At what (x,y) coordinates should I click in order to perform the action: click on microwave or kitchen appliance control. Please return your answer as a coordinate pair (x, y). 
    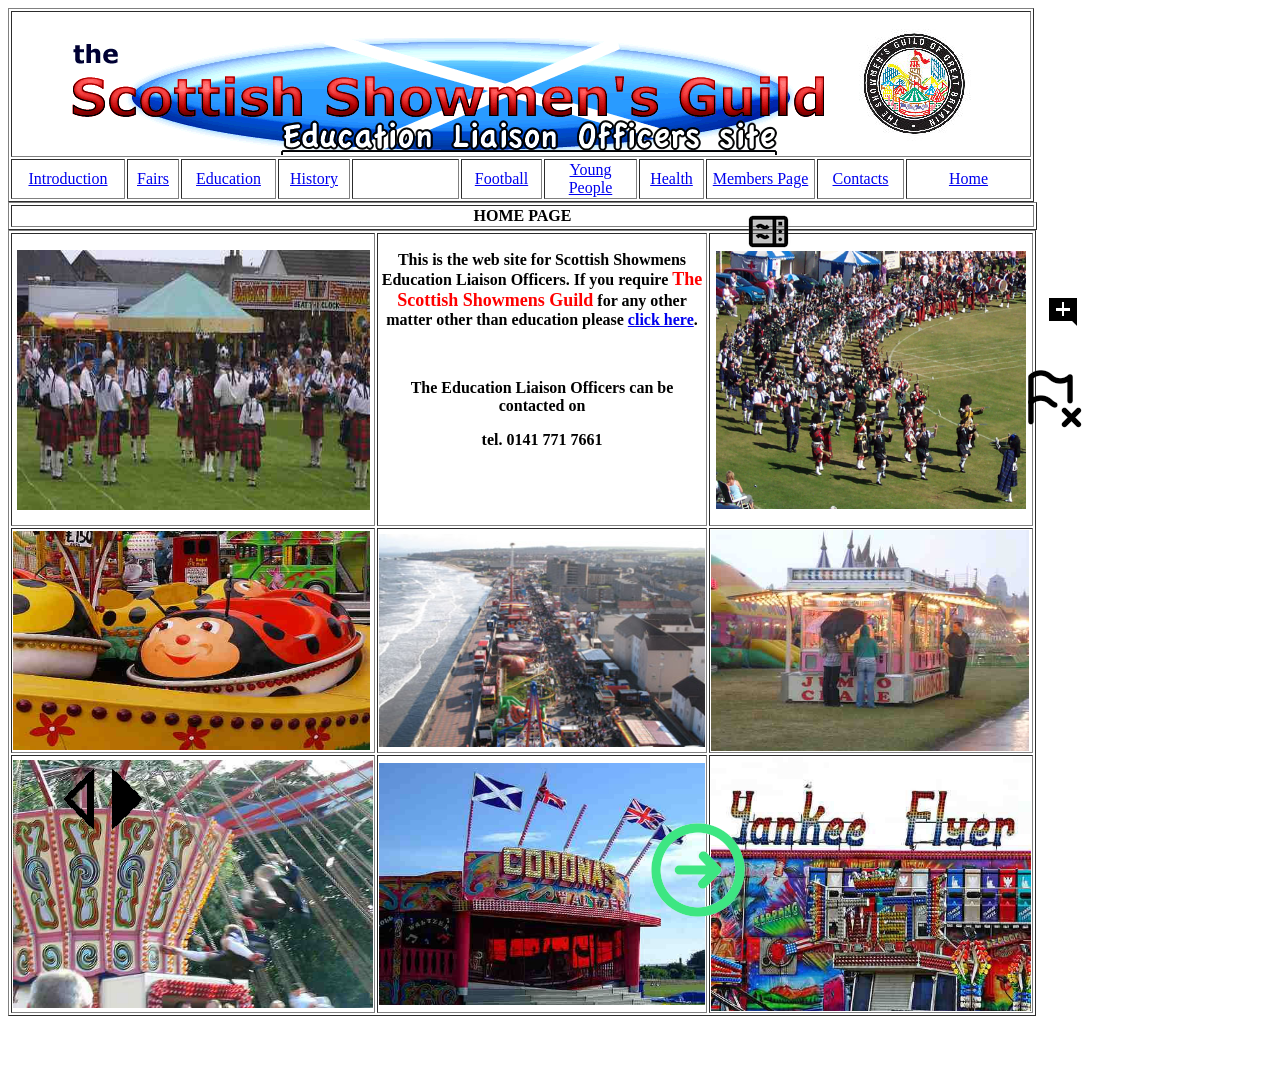
    Looking at the image, I should click on (768, 231).